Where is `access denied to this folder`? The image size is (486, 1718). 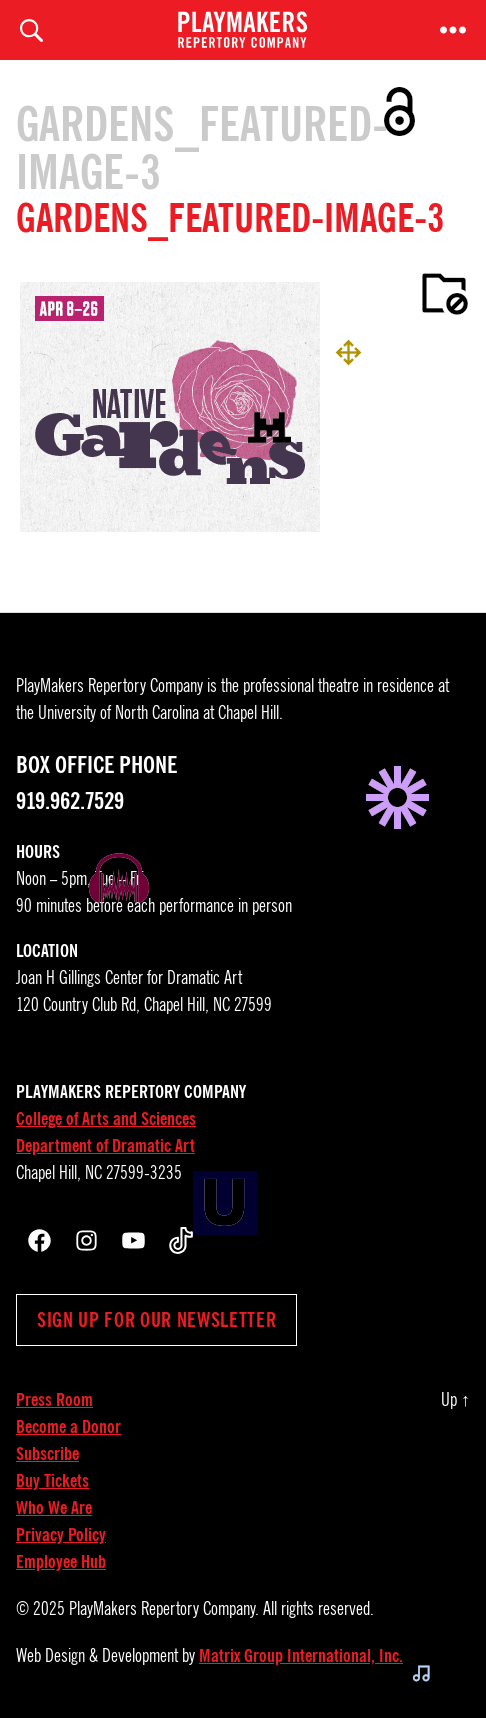 access denied to this folder is located at coordinates (444, 293).